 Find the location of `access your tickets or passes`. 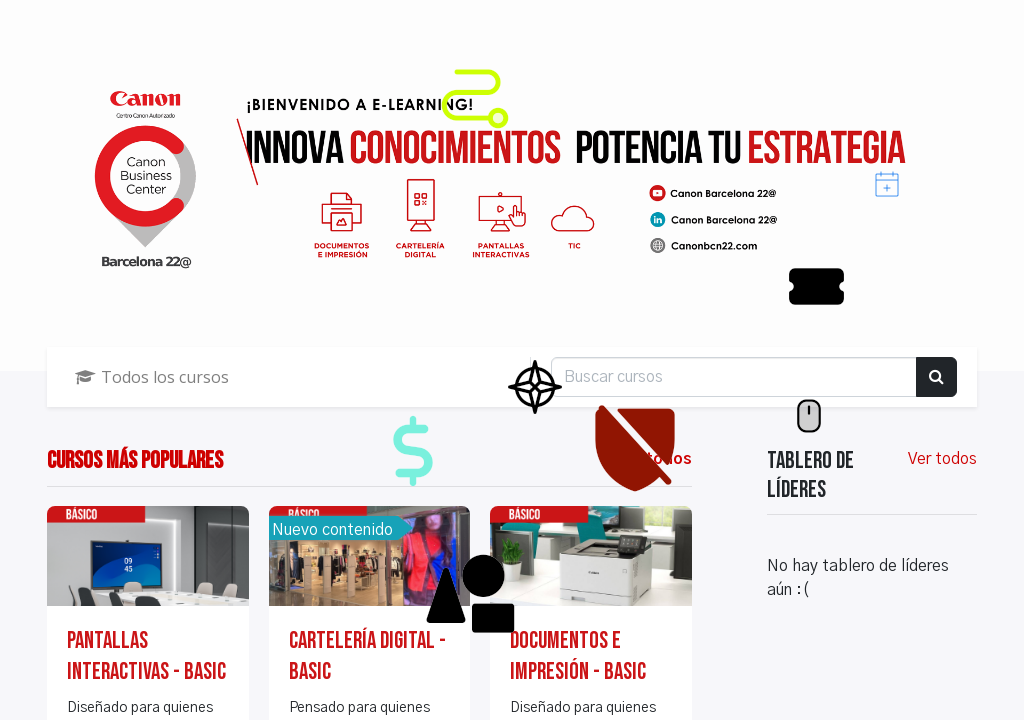

access your tickets or passes is located at coordinates (816, 286).